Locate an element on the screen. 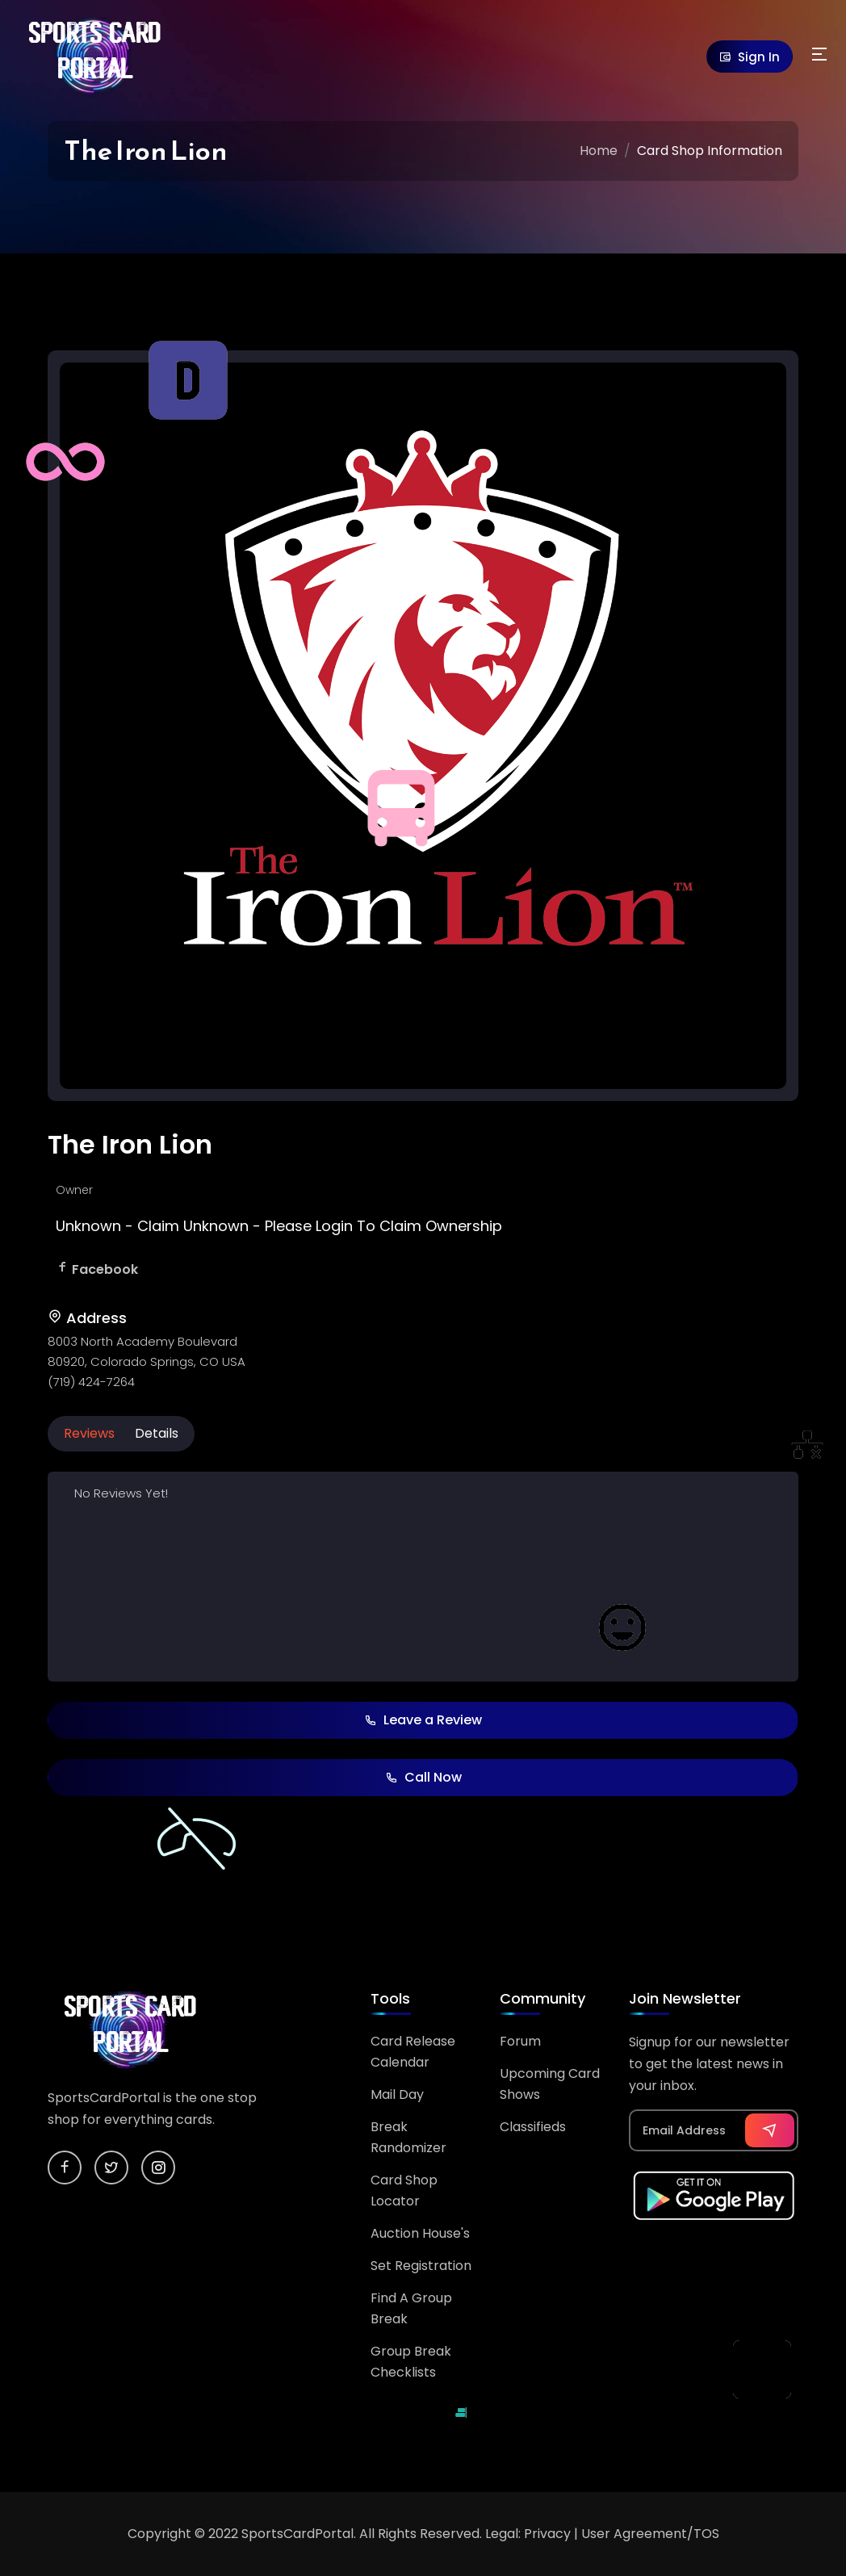 The image size is (846, 2576). network connection failed or unavailable is located at coordinates (807, 1445).